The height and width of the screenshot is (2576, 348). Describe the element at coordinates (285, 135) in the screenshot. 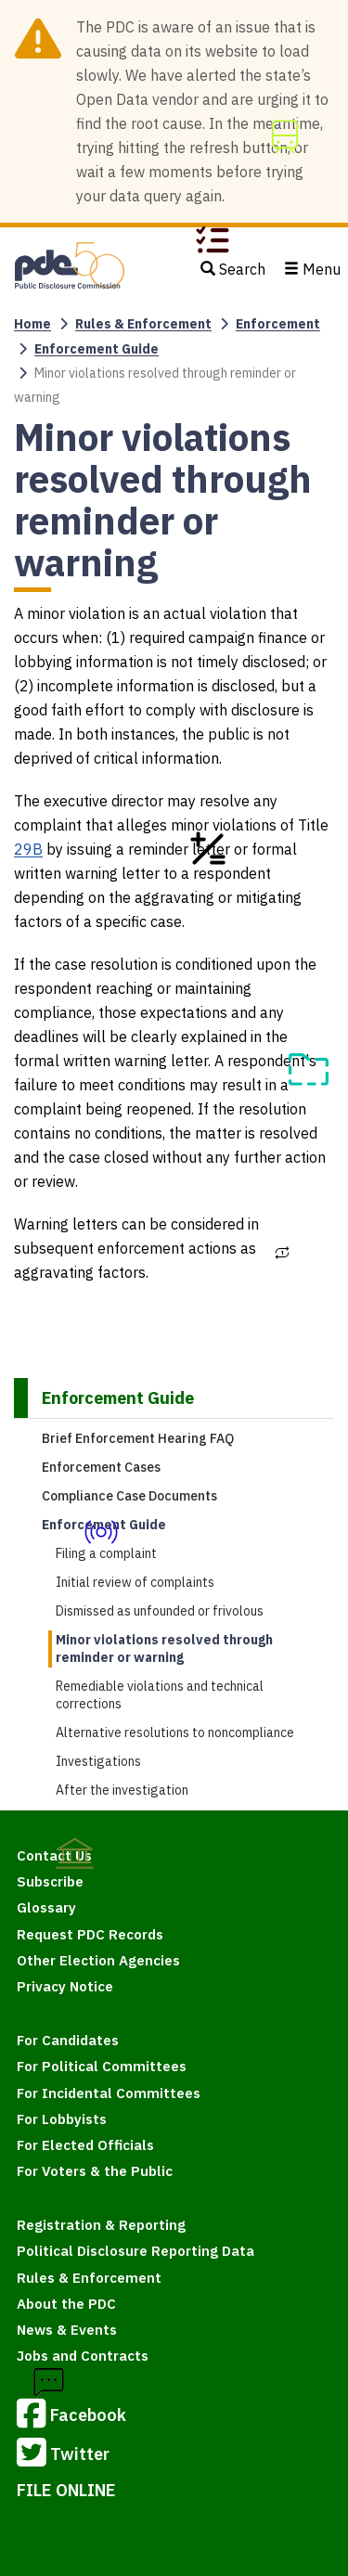

I see `access train or rail transit options` at that location.